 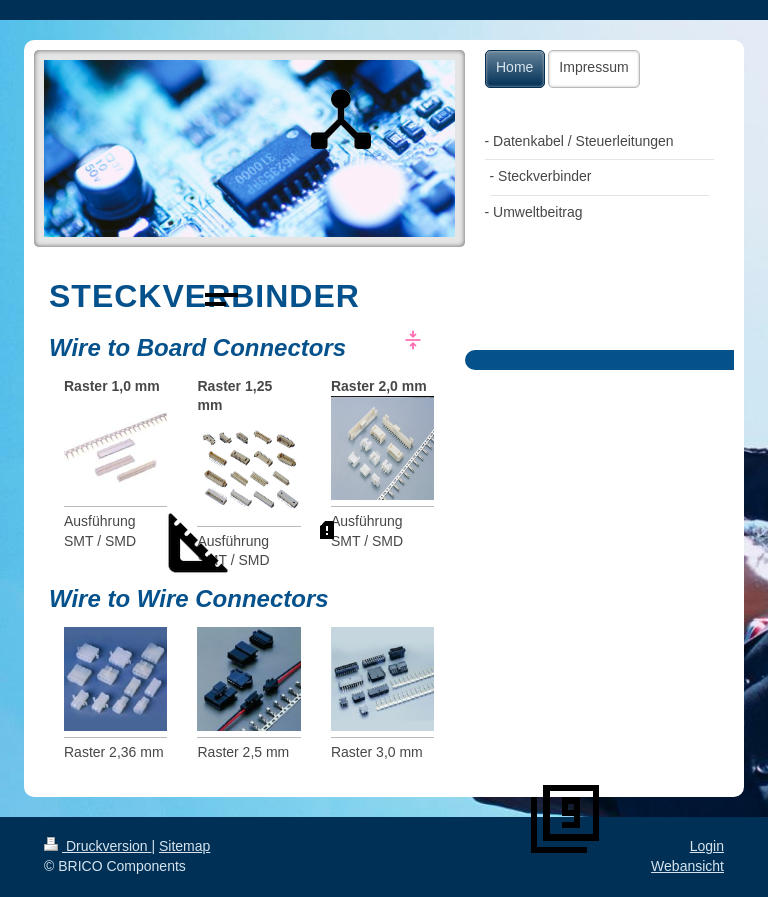 What do you see at coordinates (565, 819) in the screenshot?
I see `indicates 9 items in a photo filter or layer stack` at bounding box center [565, 819].